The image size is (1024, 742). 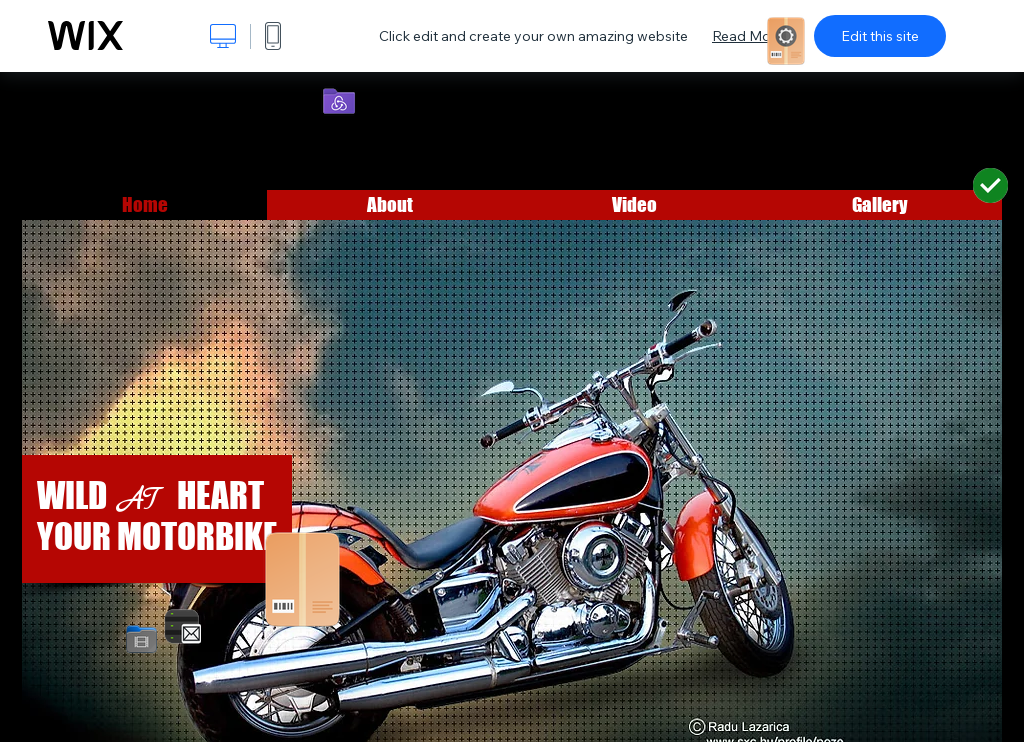 I want to click on folder containing redux state management files, so click(x=339, y=102).